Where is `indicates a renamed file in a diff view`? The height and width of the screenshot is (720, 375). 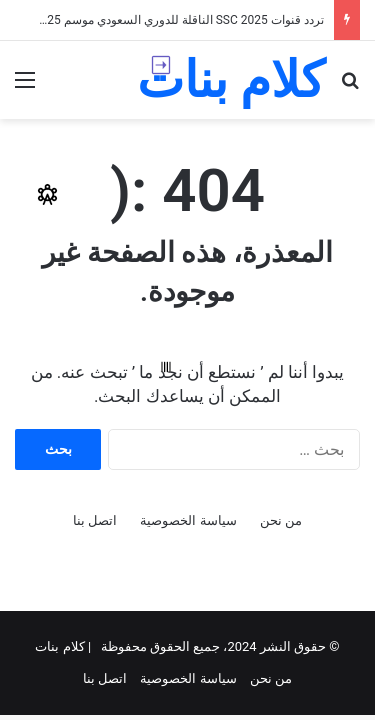 indicates a renamed file in a diff view is located at coordinates (161, 65).